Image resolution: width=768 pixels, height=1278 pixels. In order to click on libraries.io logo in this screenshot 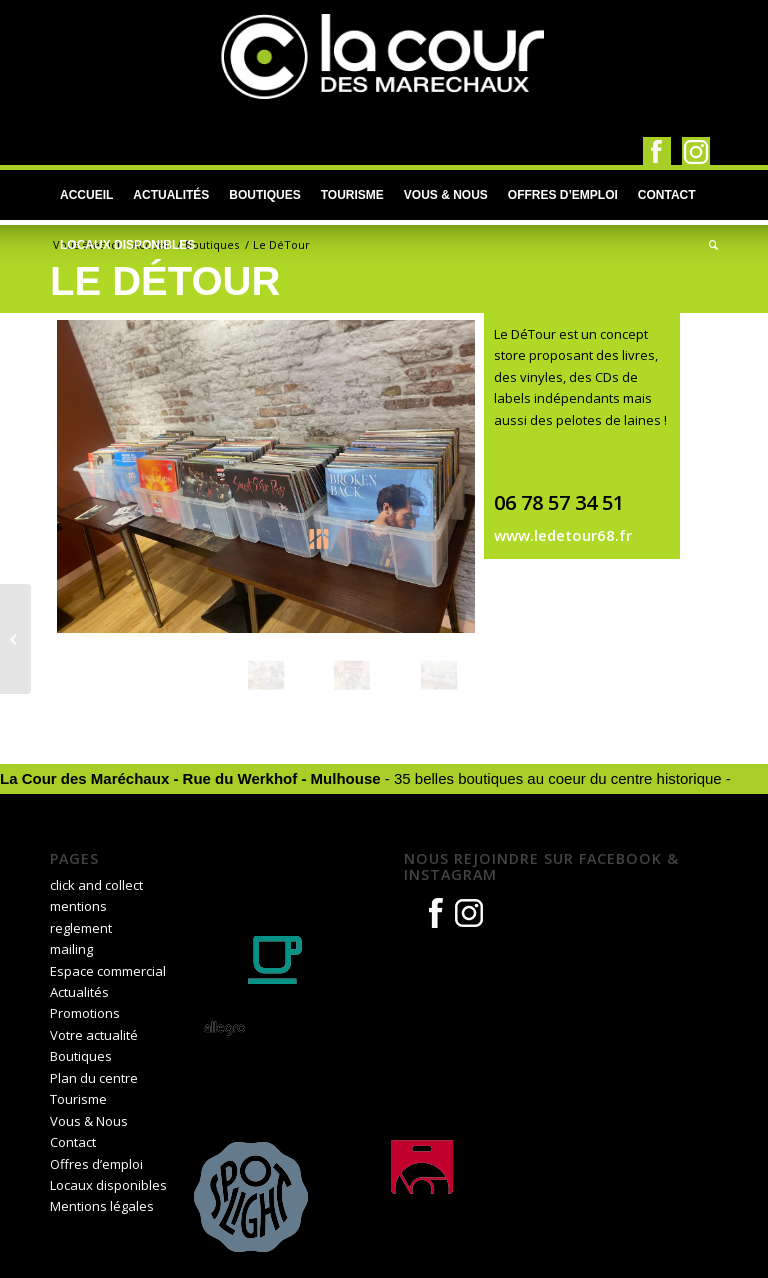, I will do `click(319, 539)`.